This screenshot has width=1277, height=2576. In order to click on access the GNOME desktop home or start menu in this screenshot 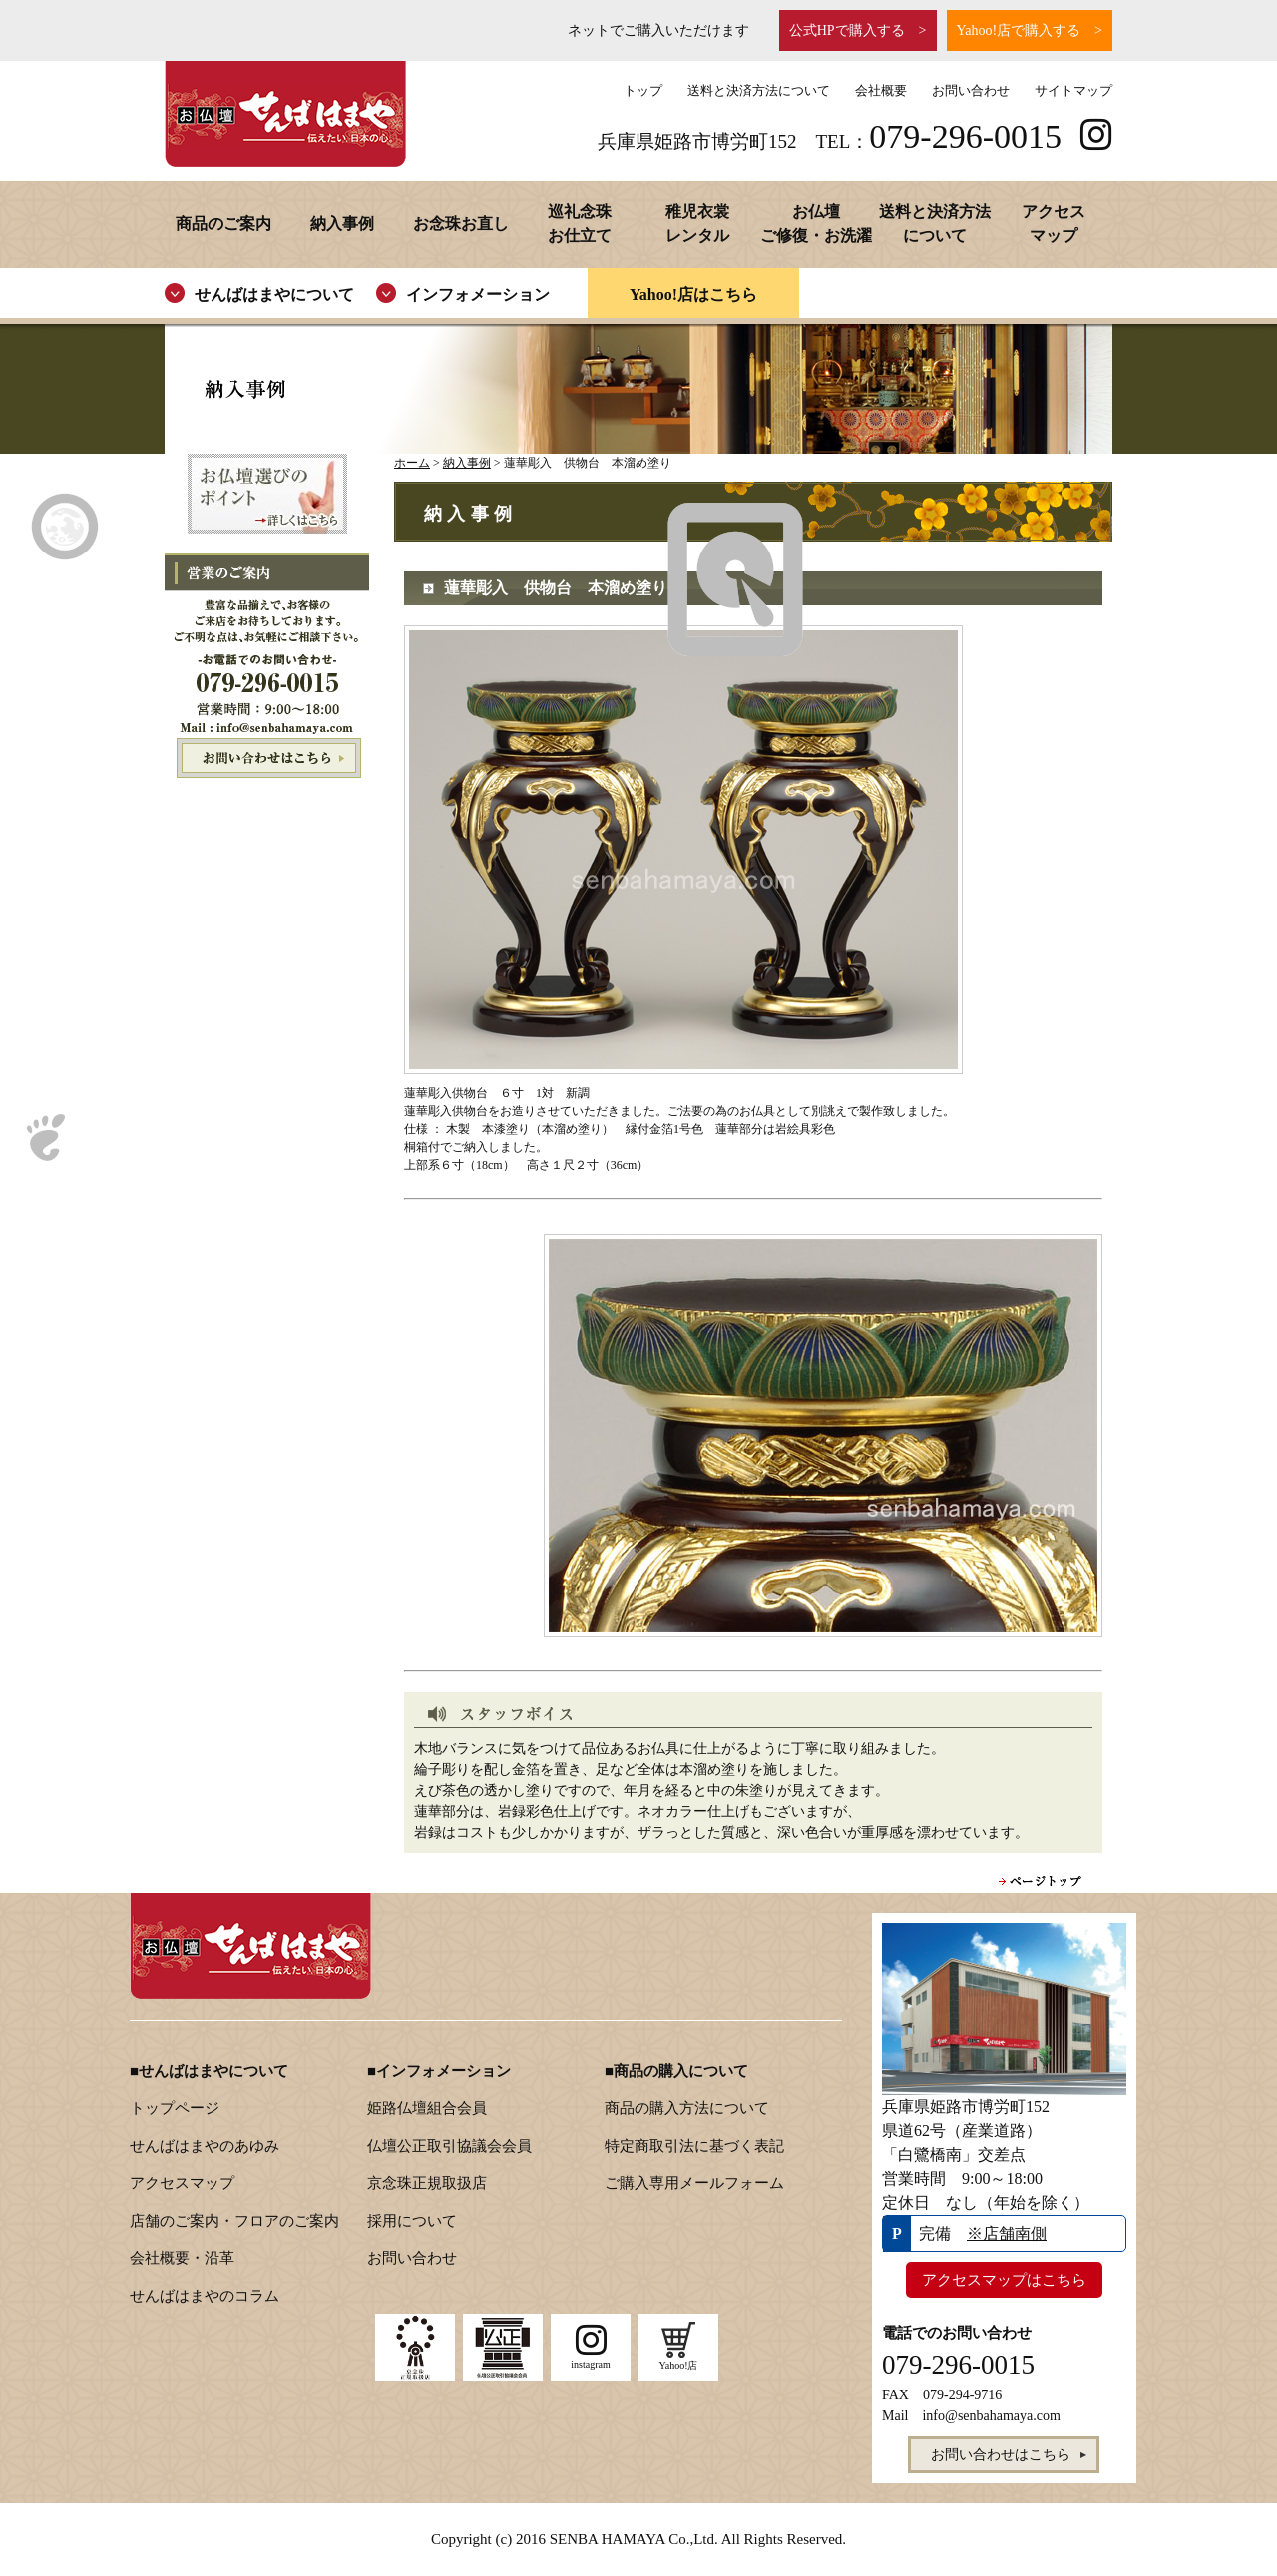, I will do `click(44, 1137)`.